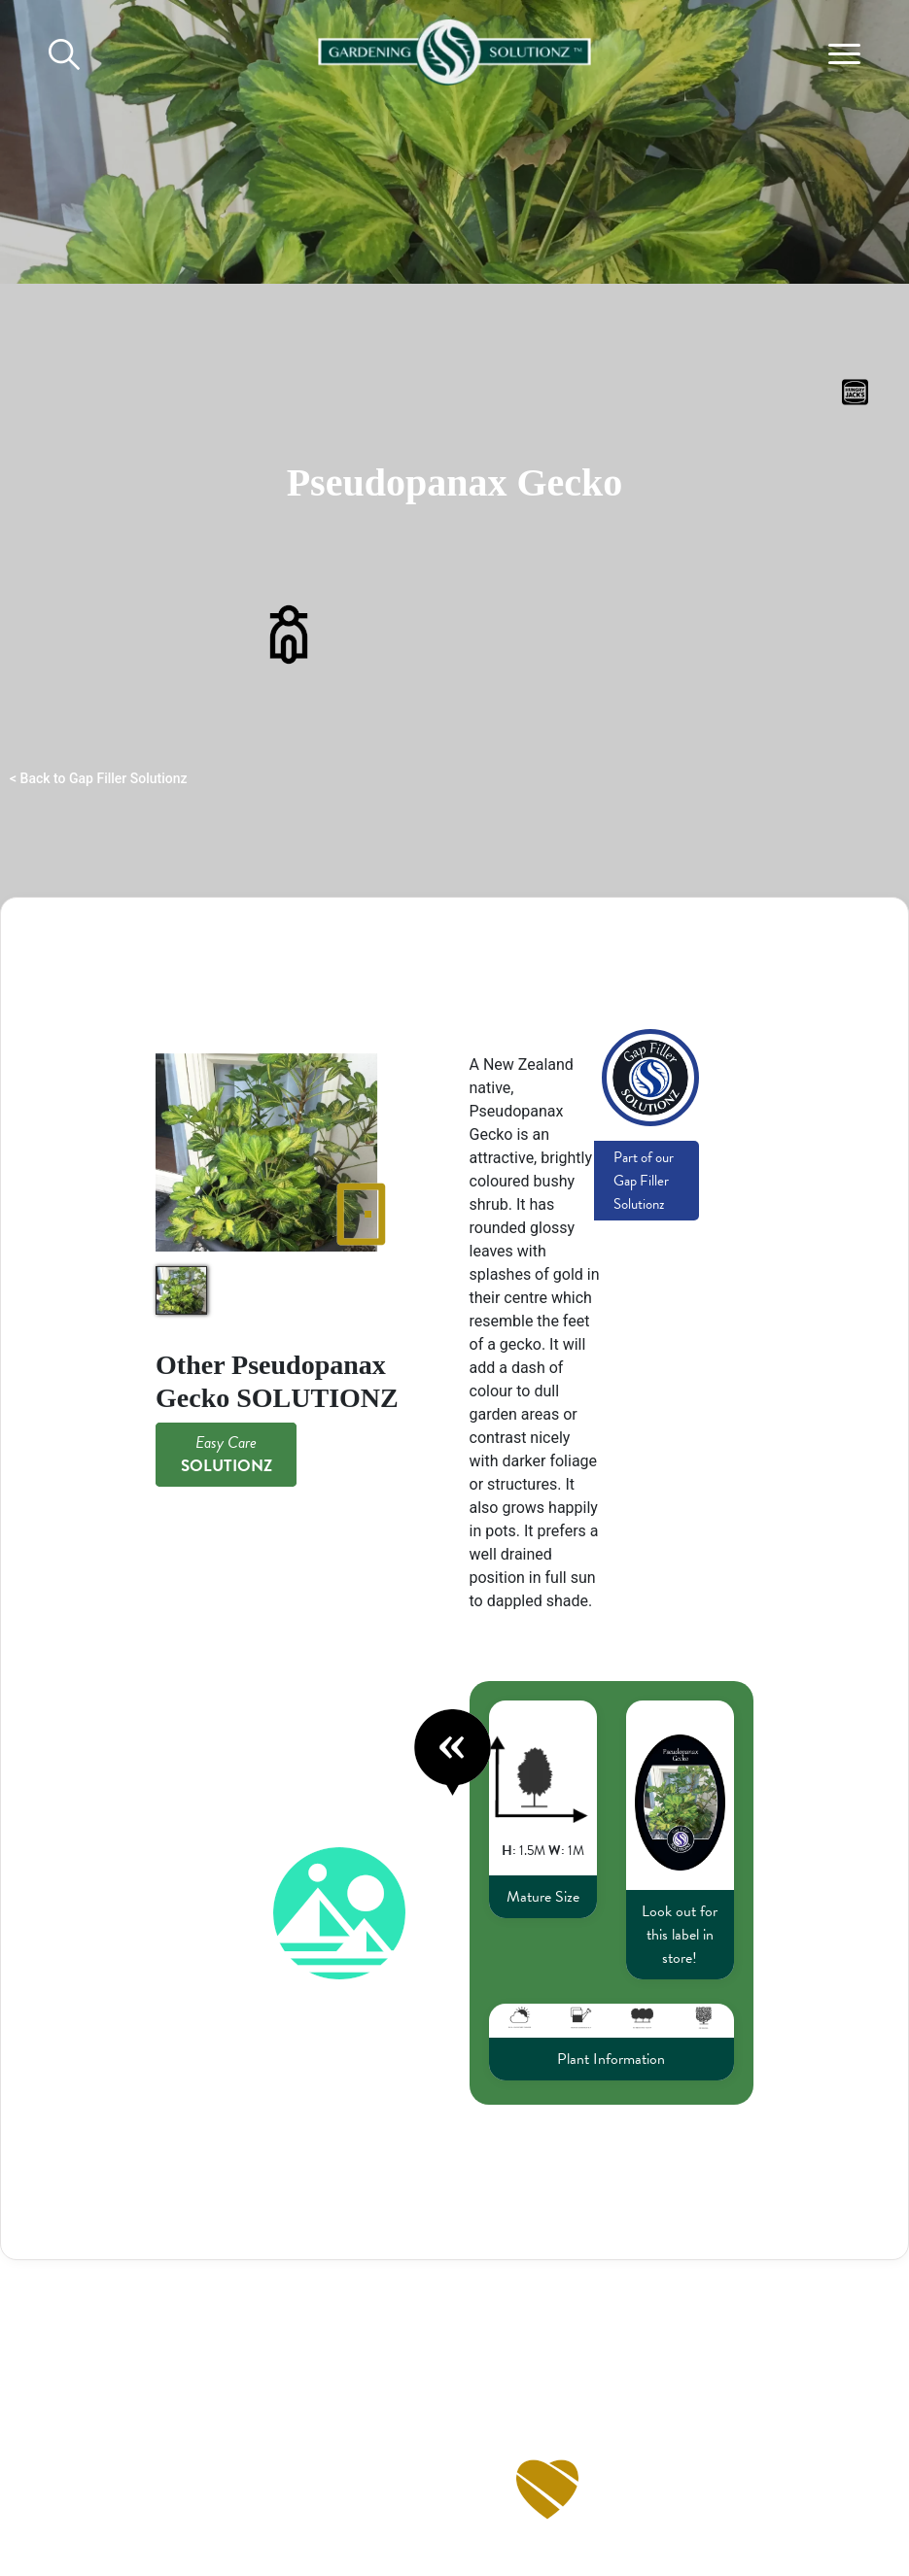 Image resolution: width=909 pixels, height=2576 pixels. Describe the element at coordinates (289, 635) in the screenshot. I see `select e-bike as transportation mode` at that location.